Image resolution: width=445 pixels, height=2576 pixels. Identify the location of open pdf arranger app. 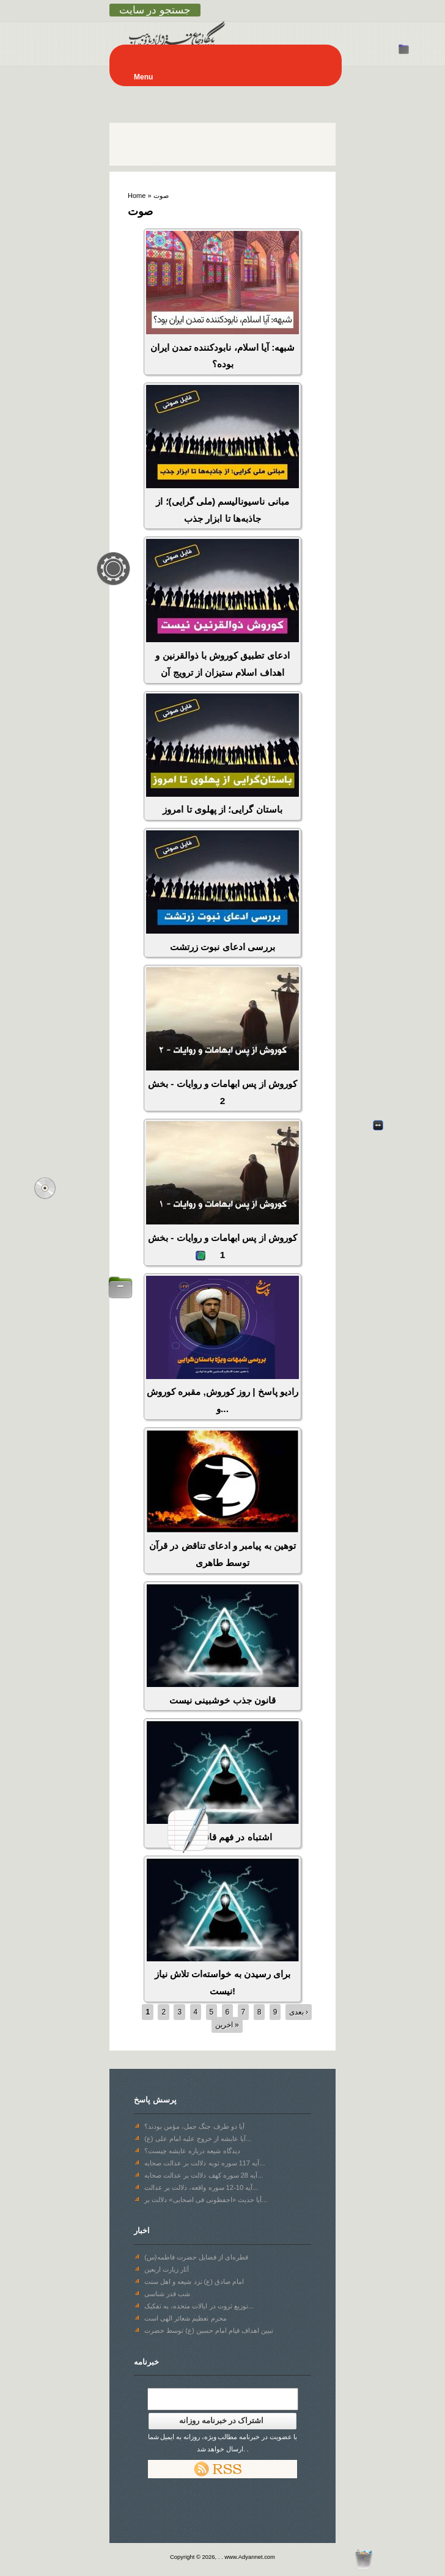
(200, 1256).